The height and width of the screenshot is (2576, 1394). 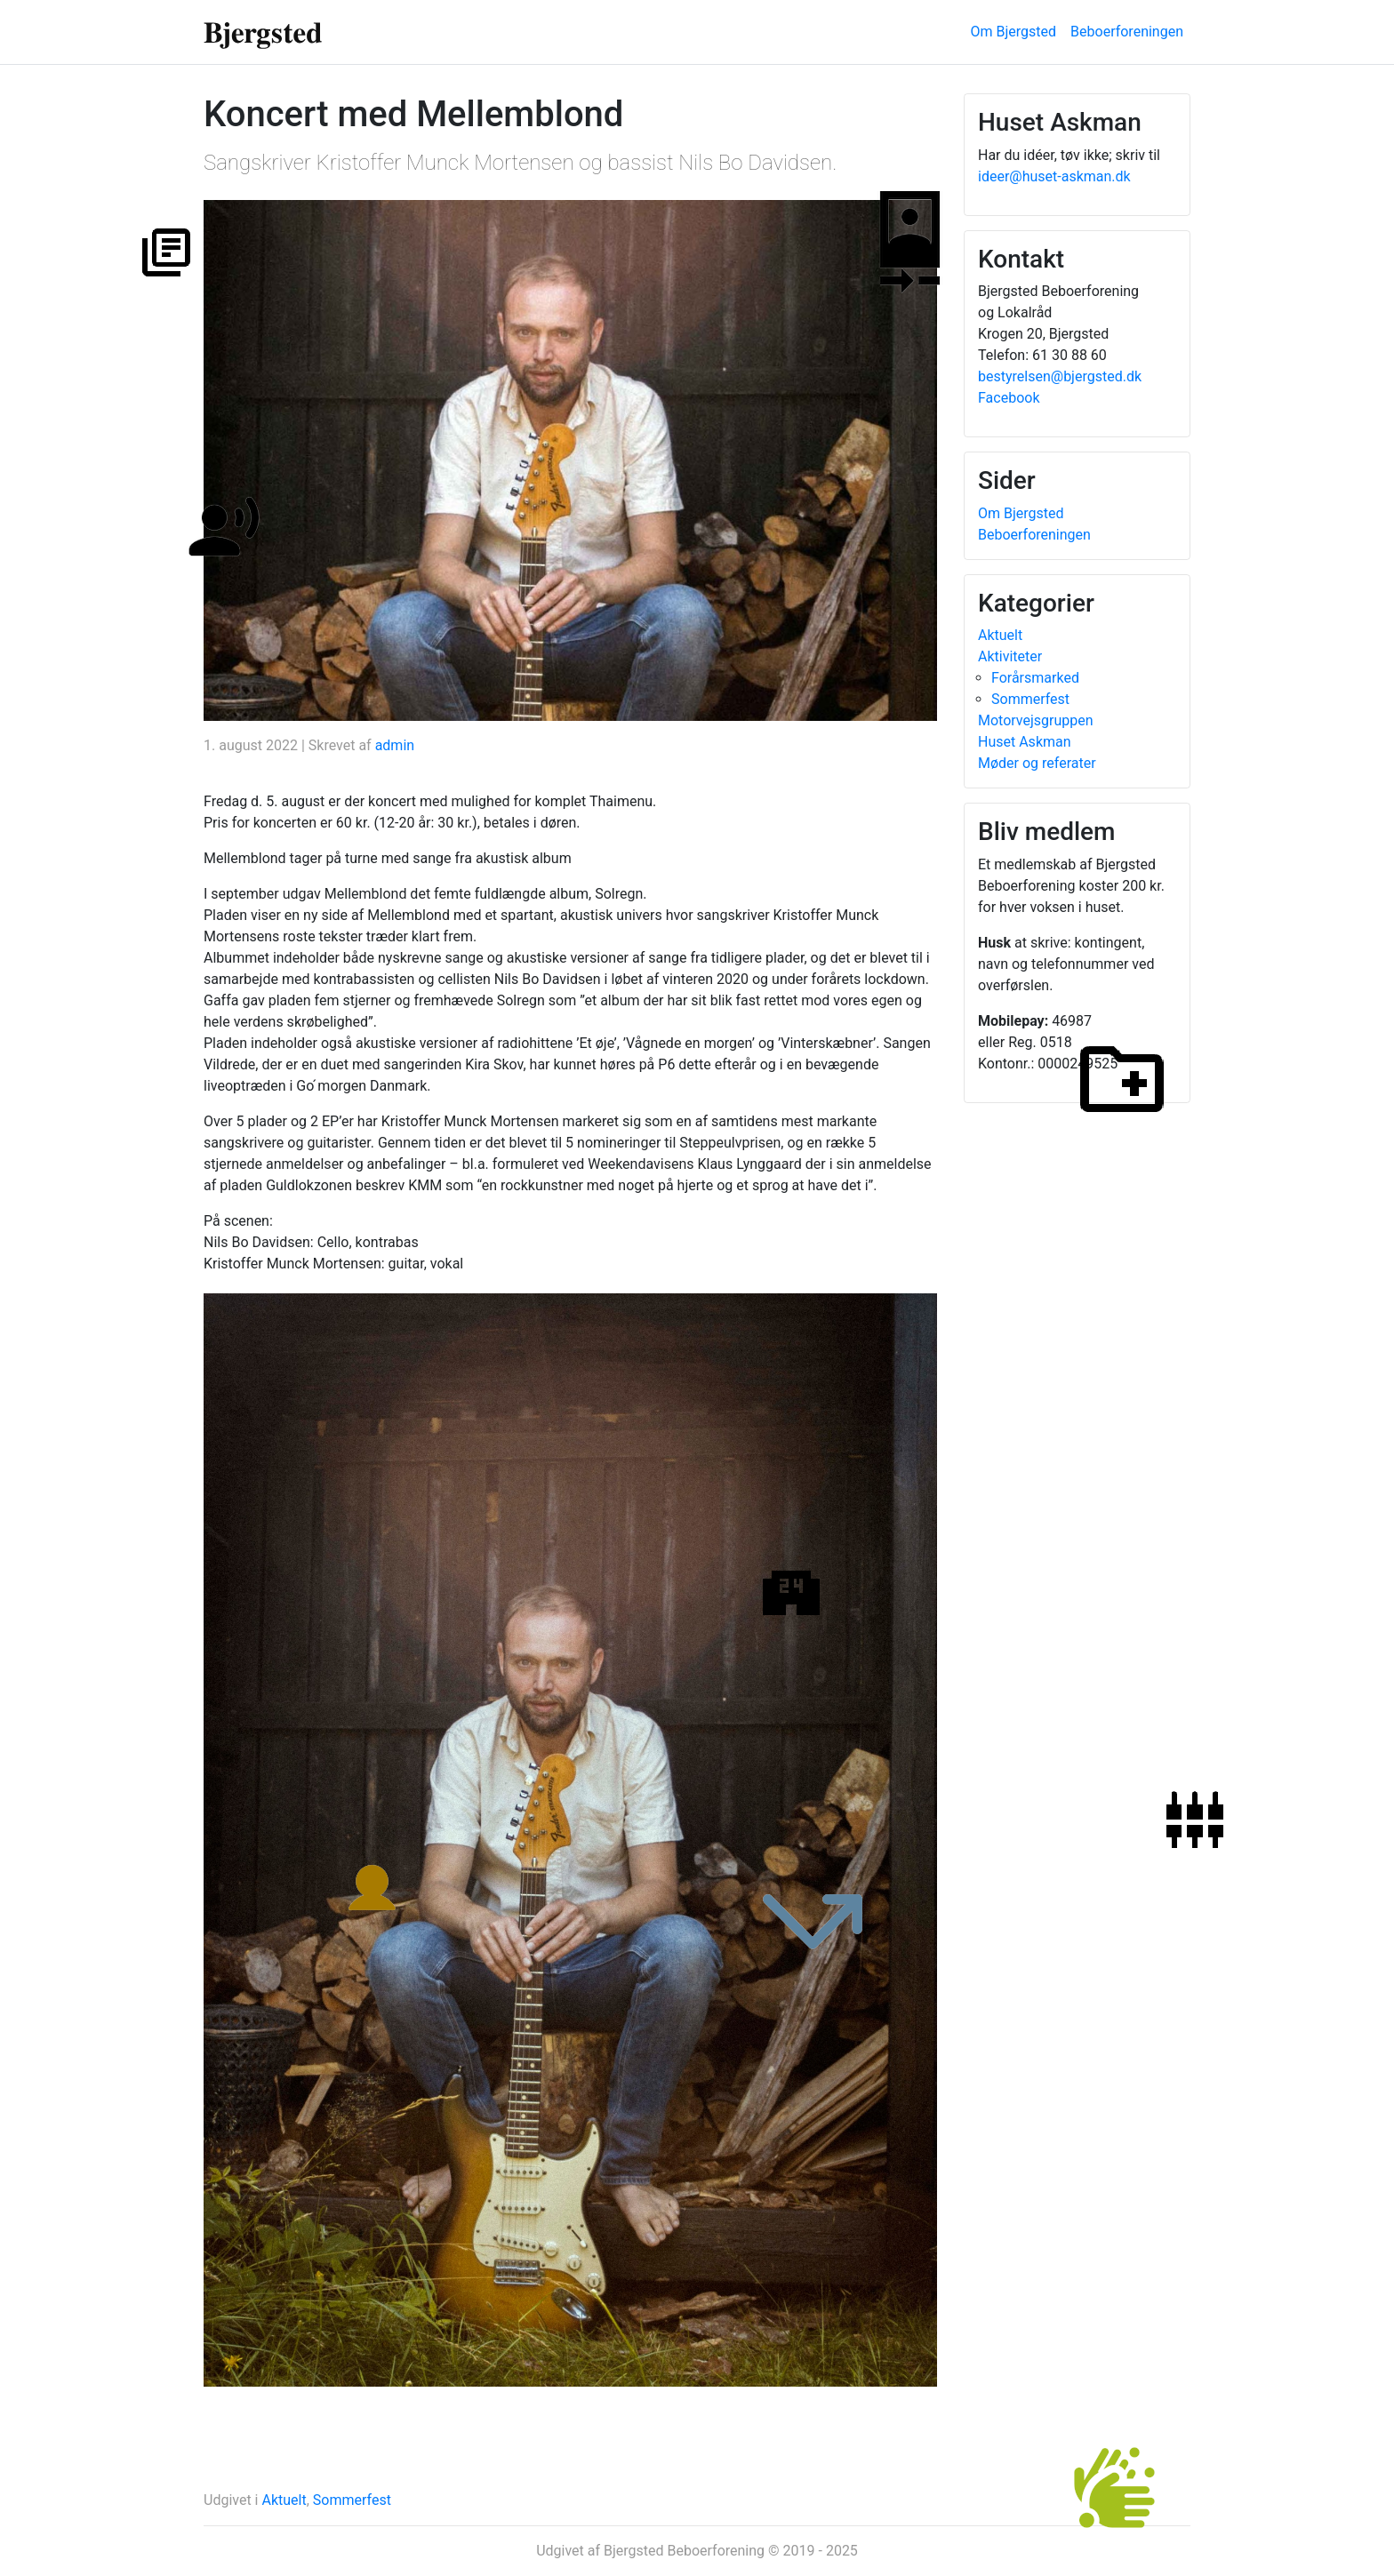 I want to click on activate voice recording or dictation, so click(x=224, y=527).